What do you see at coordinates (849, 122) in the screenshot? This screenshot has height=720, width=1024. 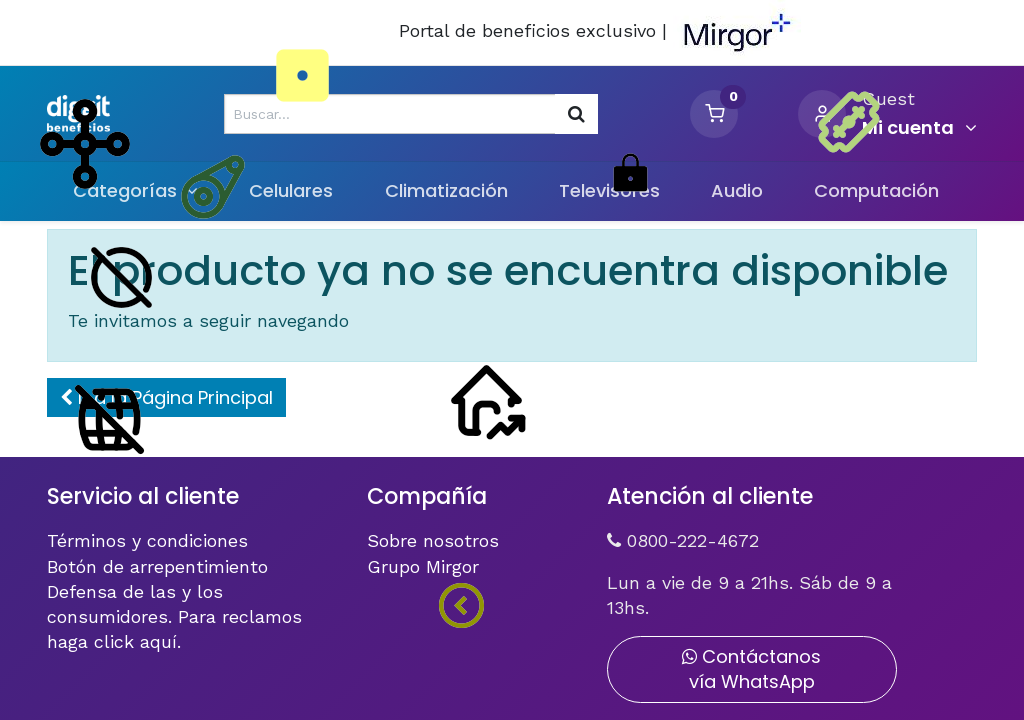 I see `cutting or trimming tool` at bounding box center [849, 122].